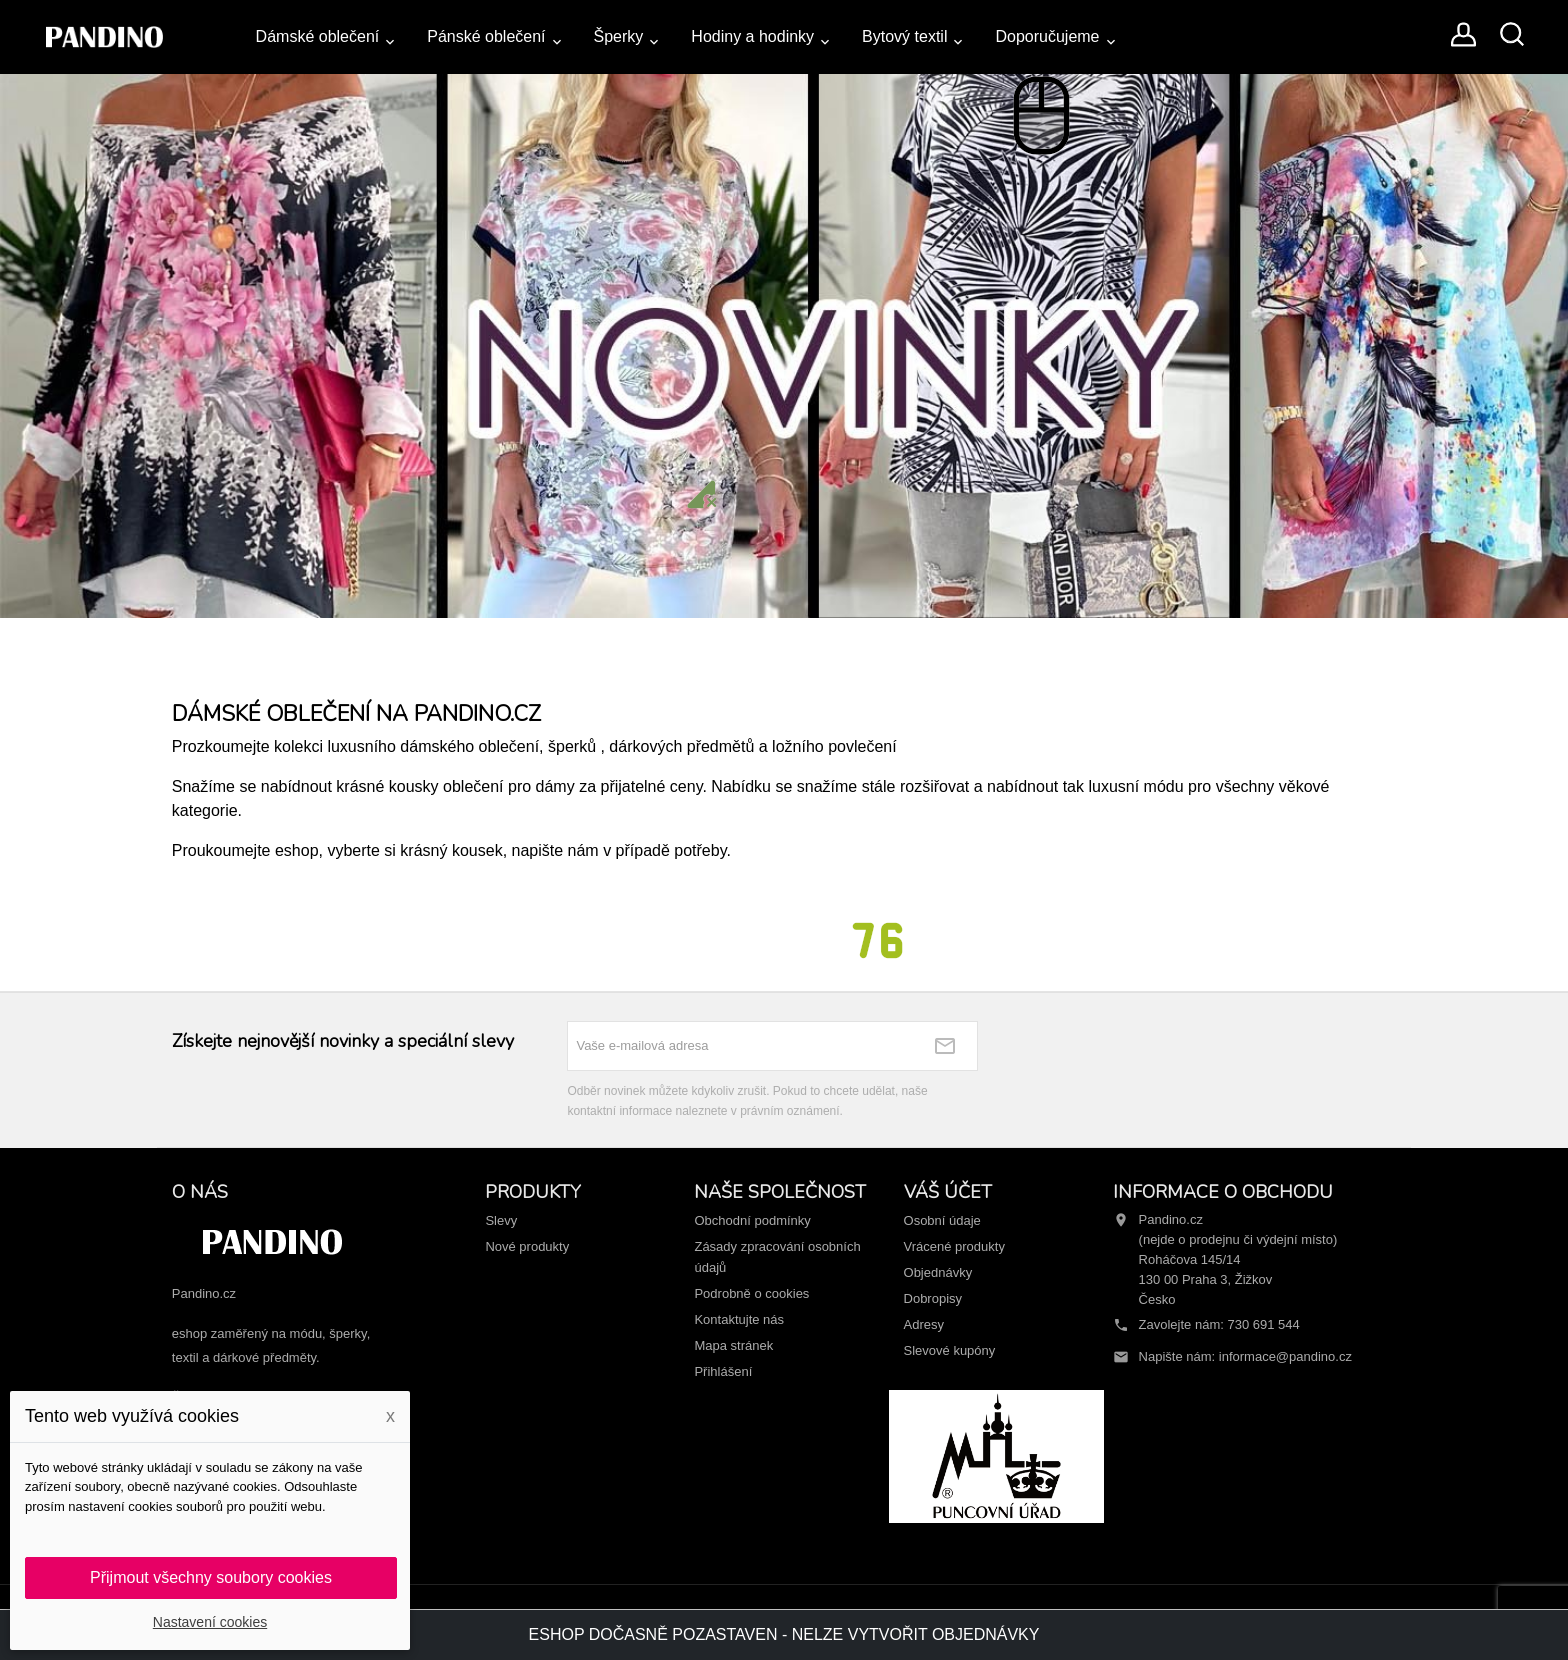 This screenshot has width=1568, height=1660. What do you see at coordinates (877, 940) in the screenshot?
I see `indicates item number 76 in a list or sequence` at bounding box center [877, 940].